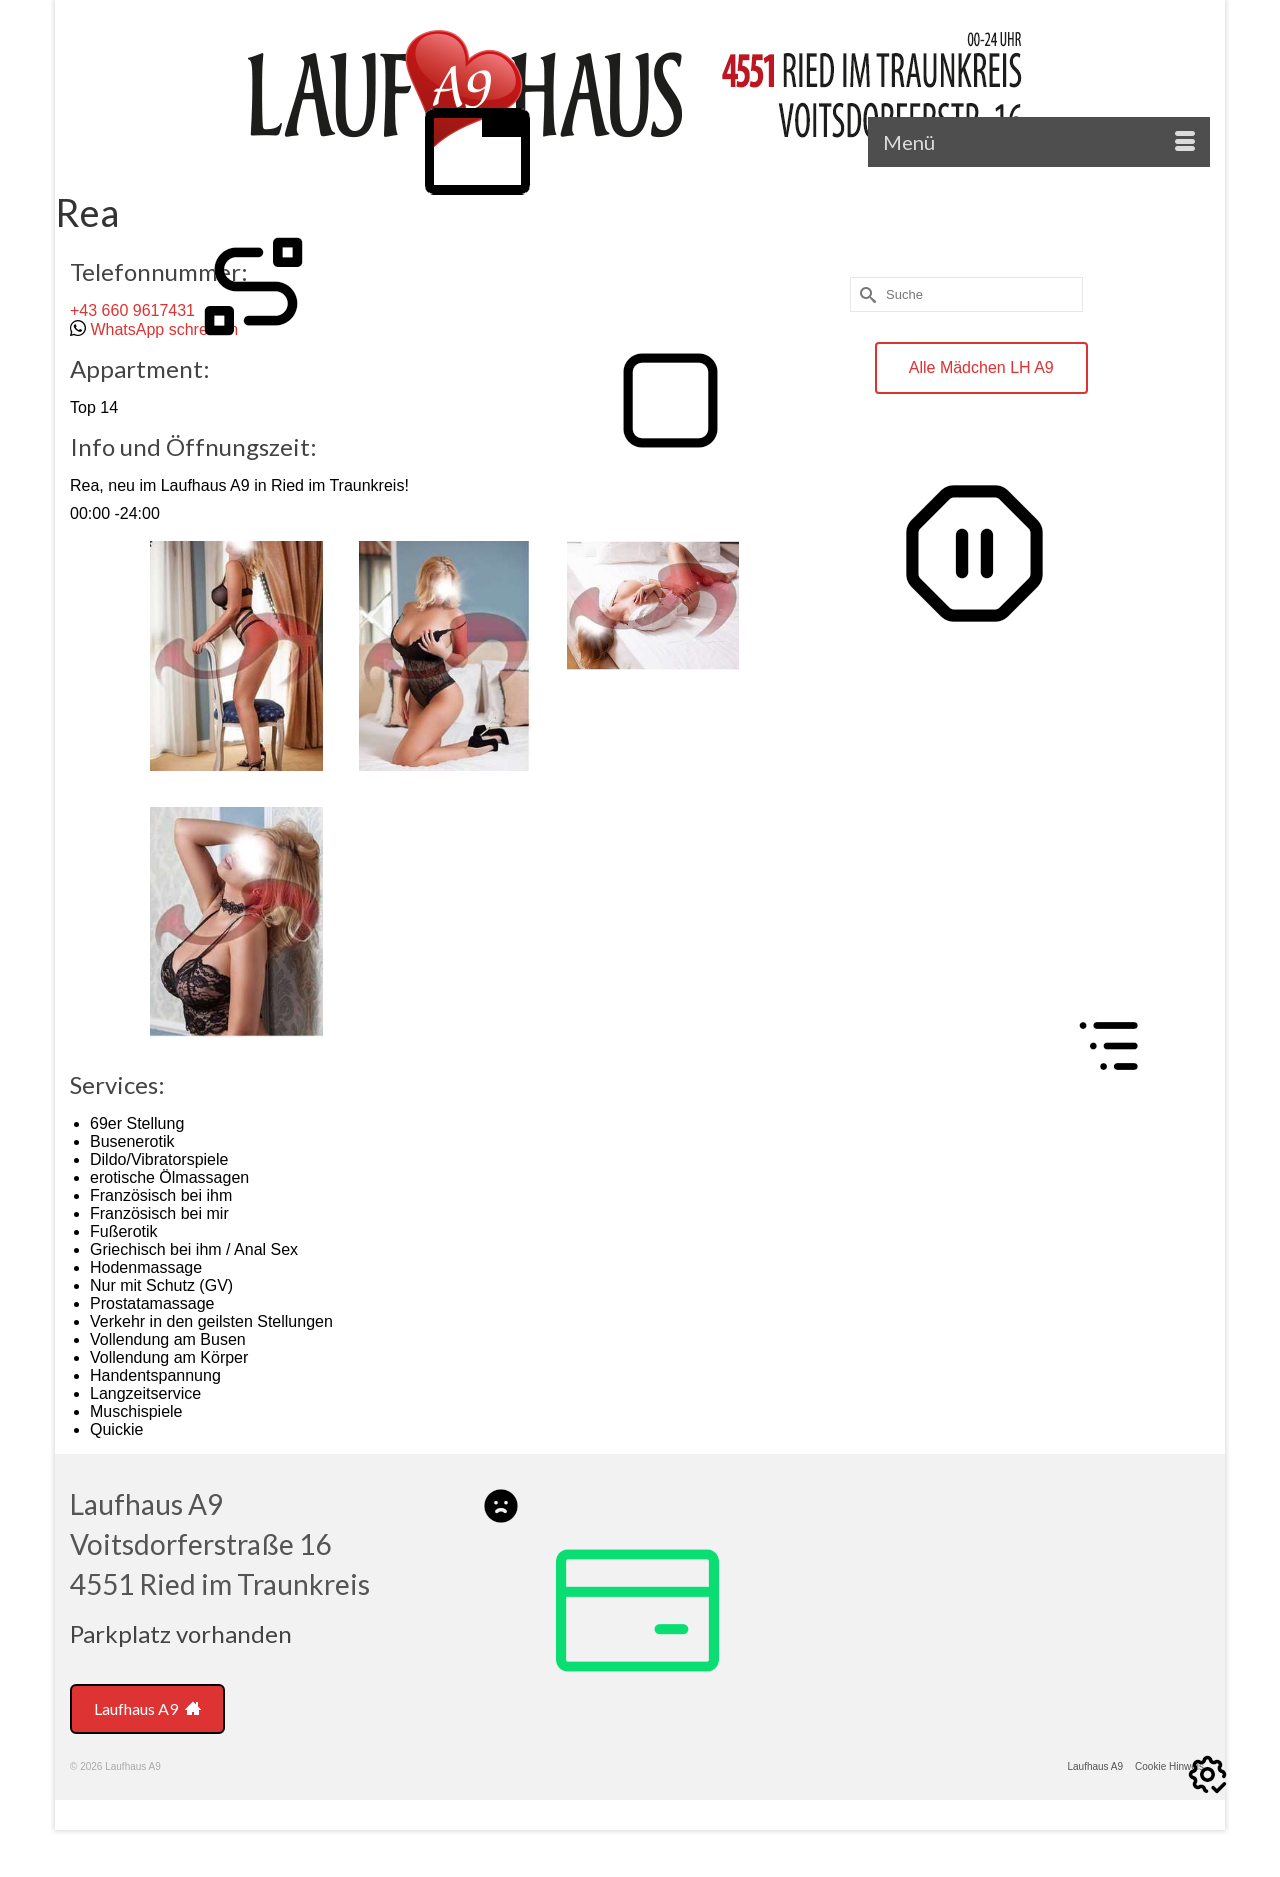  I want to click on view route between two points, so click(253, 286).